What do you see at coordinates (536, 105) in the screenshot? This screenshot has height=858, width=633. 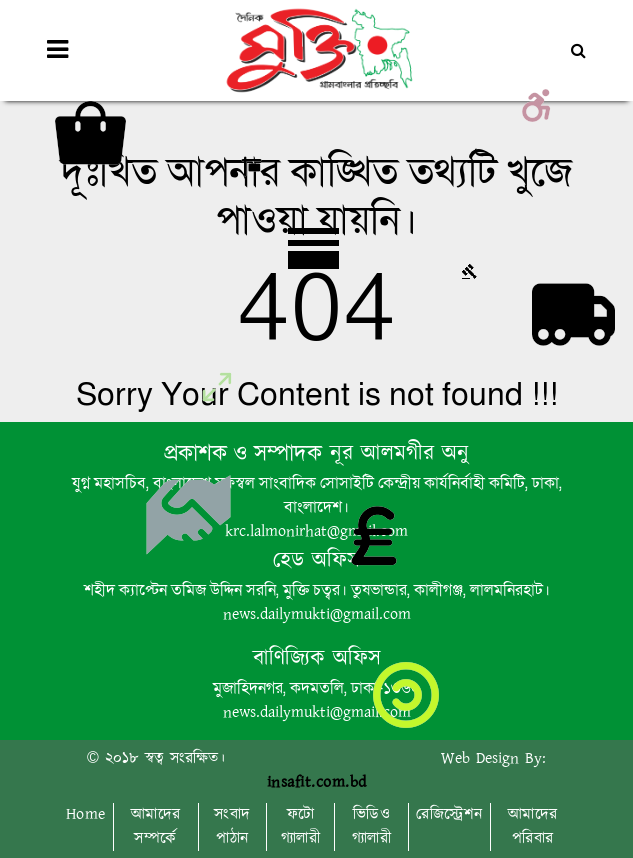 I see `indicates wheelchair accessible route or facility` at bounding box center [536, 105].